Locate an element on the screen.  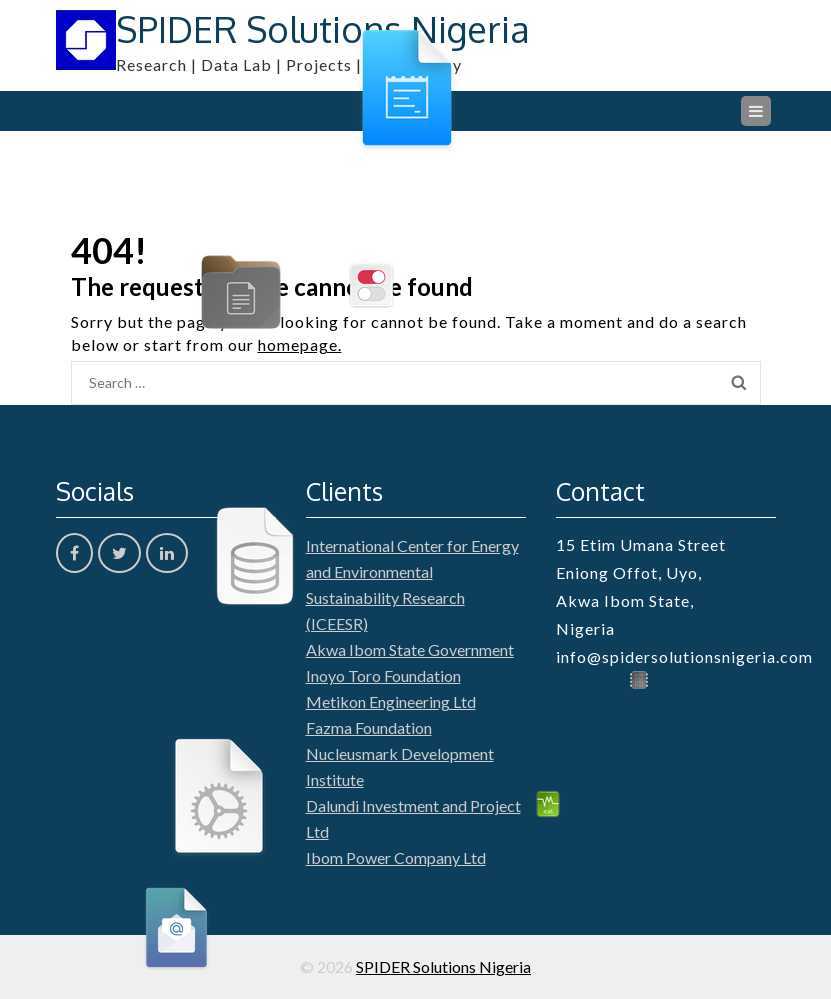
open your documents folder is located at coordinates (241, 292).